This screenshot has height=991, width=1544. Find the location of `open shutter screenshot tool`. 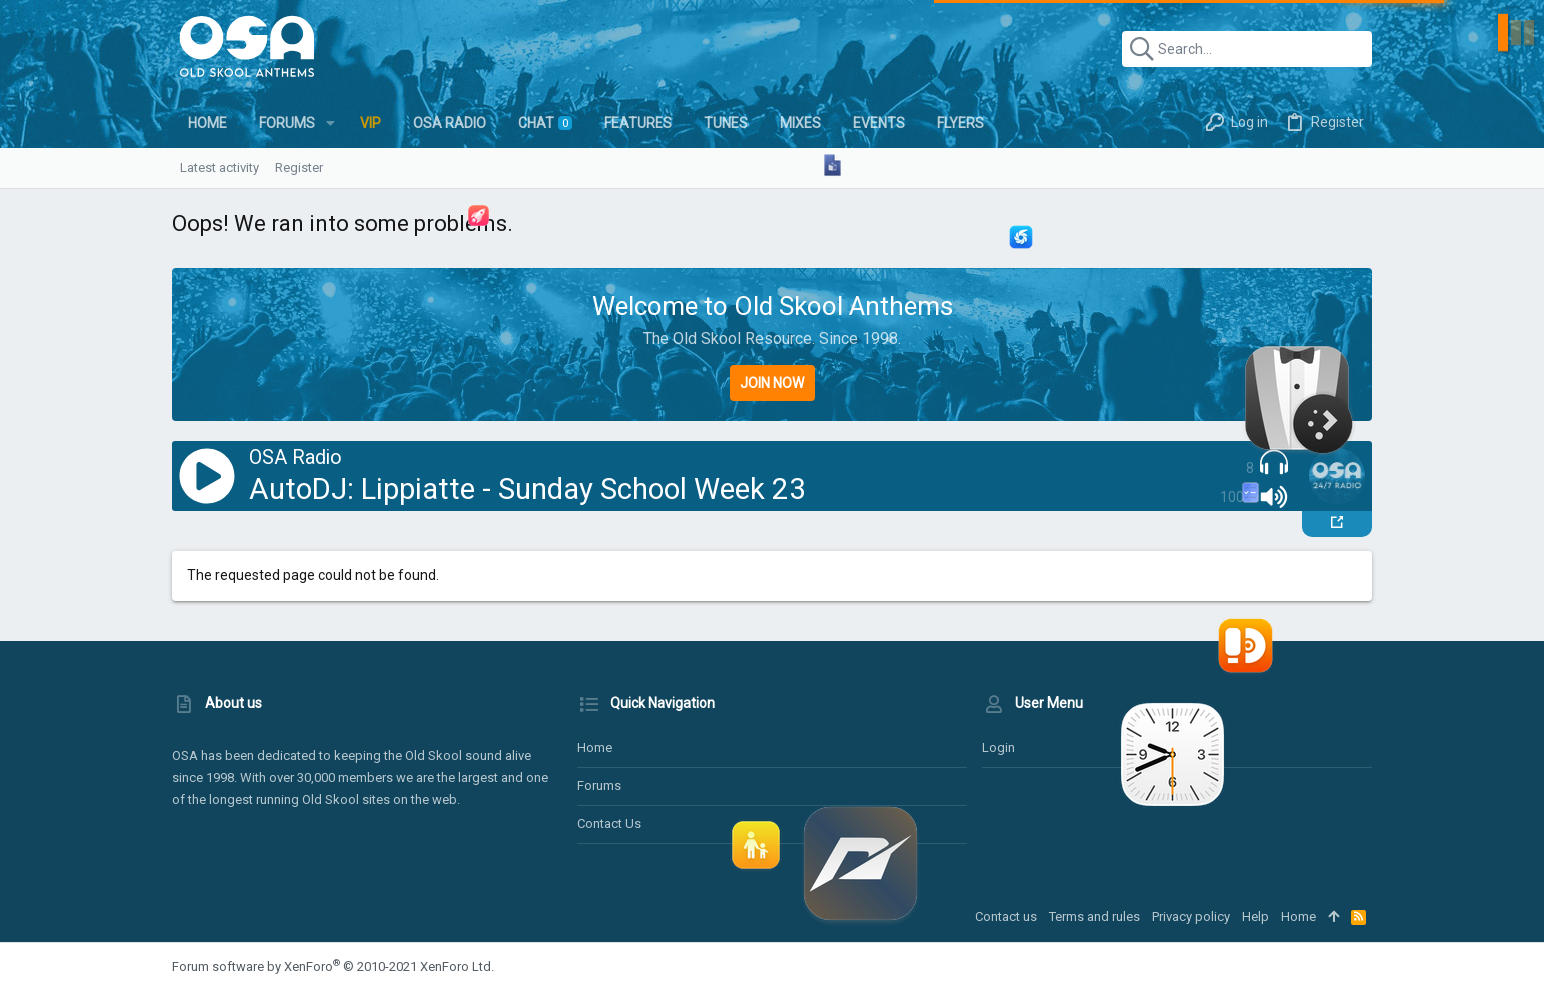

open shutter screenshot tool is located at coordinates (1021, 237).